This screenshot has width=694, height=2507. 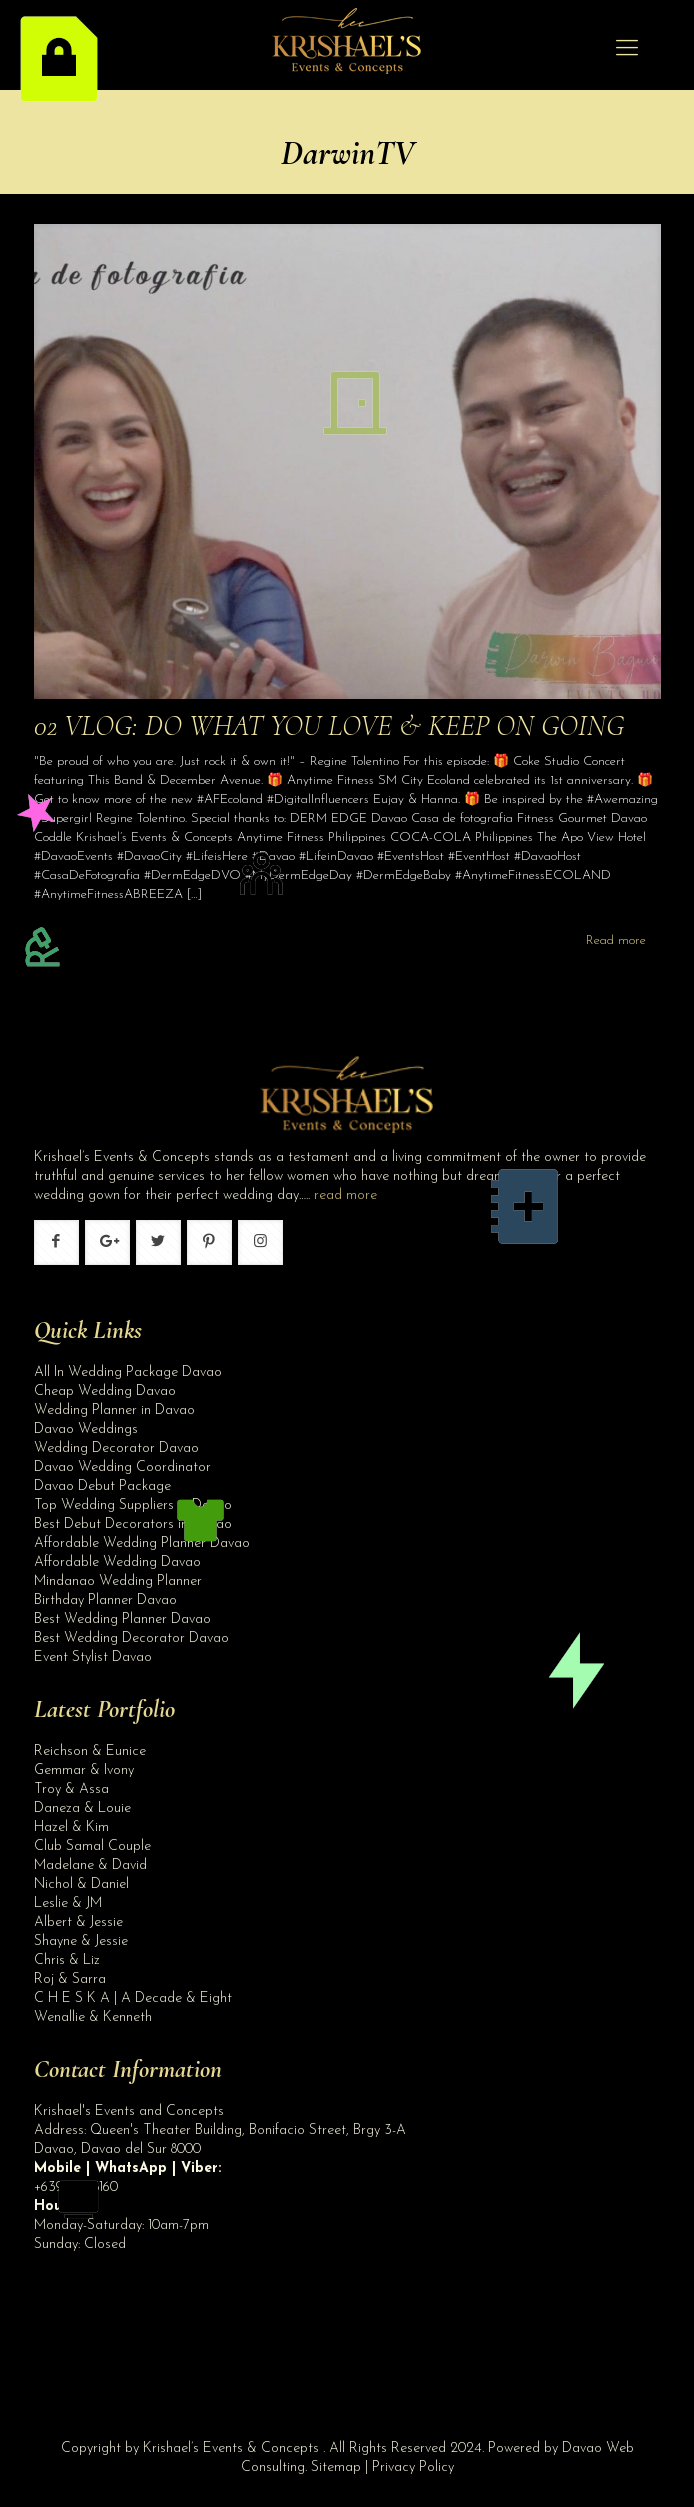 What do you see at coordinates (59, 59) in the screenshot?
I see `access a password-protected file` at bounding box center [59, 59].